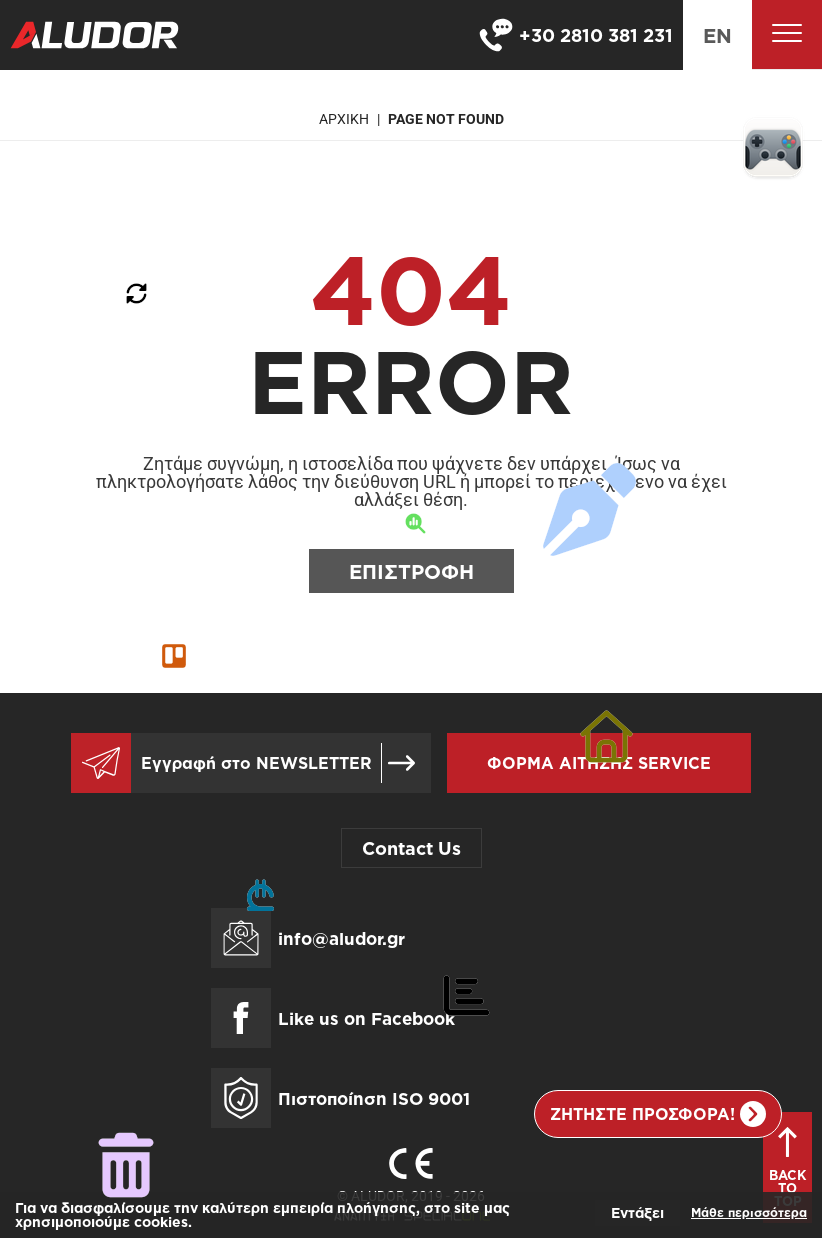 This screenshot has width=822, height=1238. Describe the element at coordinates (466, 995) in the screenshot. I see `view analytics or statistics` at that location.